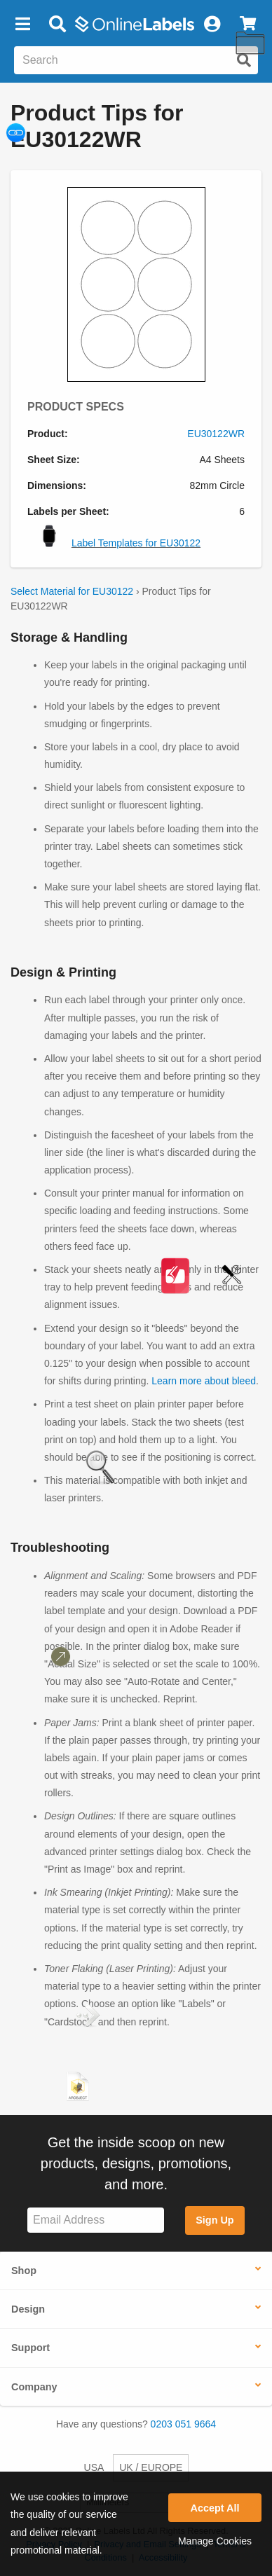  What do you see at coordinates (88, 2015) in the screenshot?
I see `navigate to the next item or page` at bounding box center [88, 2015].